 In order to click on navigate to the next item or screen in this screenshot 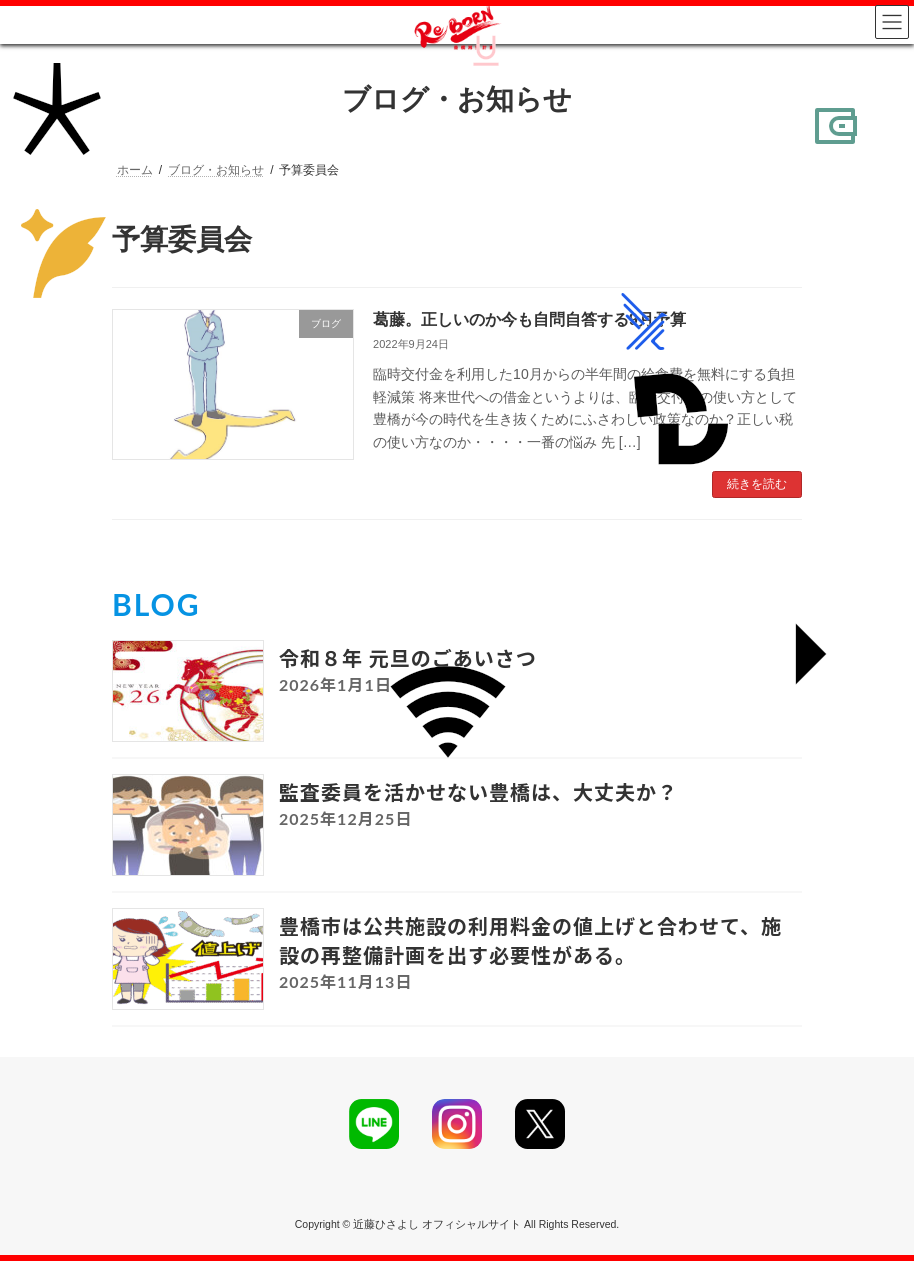, I will do `click(806, 654)`.